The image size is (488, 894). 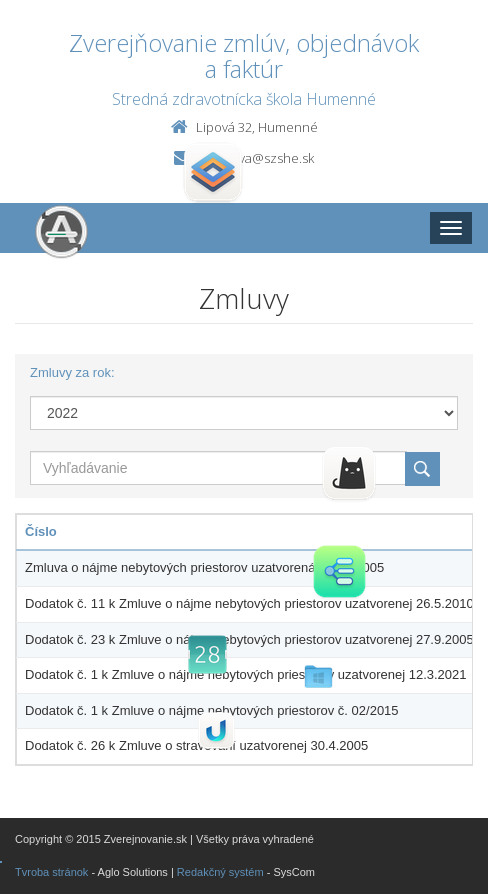 I want to click on open the Clash proxy app, so click(x=349, y=473).